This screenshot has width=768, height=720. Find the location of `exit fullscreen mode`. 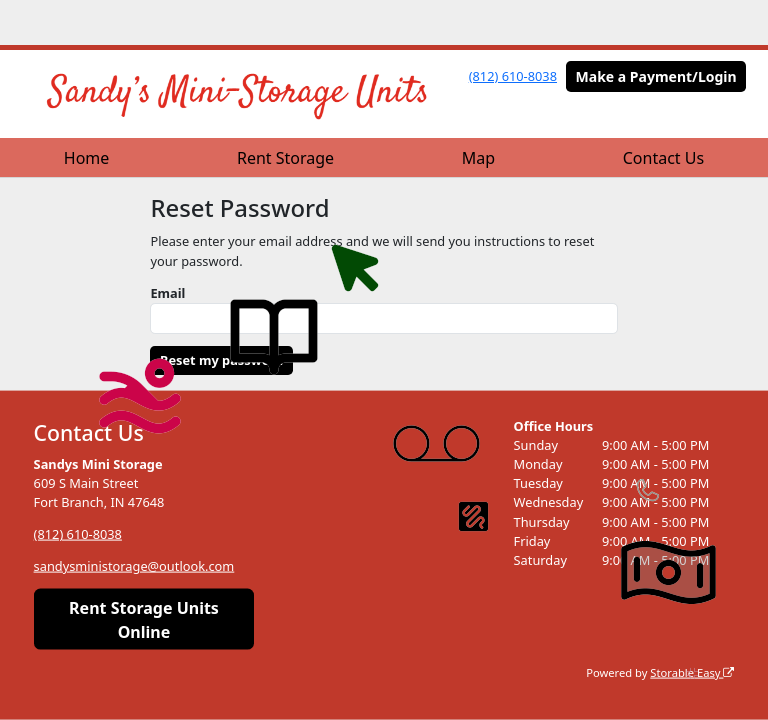

exit fullscreen mode is located at coordinates (692, 673).